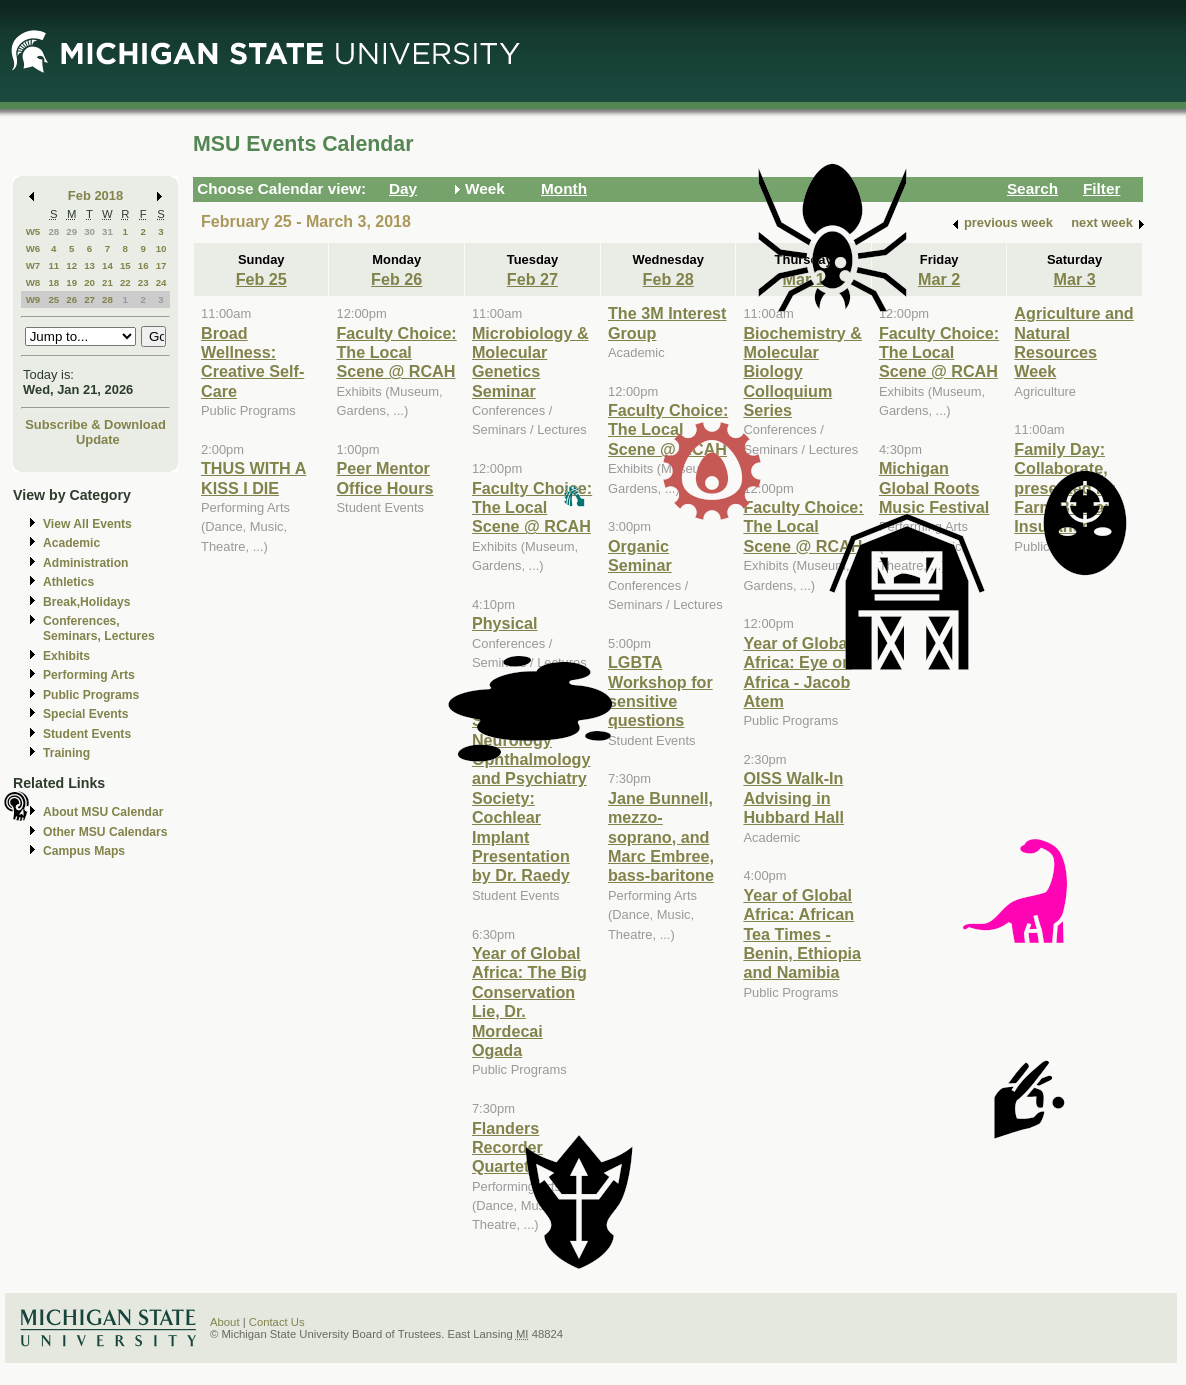  I want to click on select molotov cocktail weapon or item, so click(574, 496).